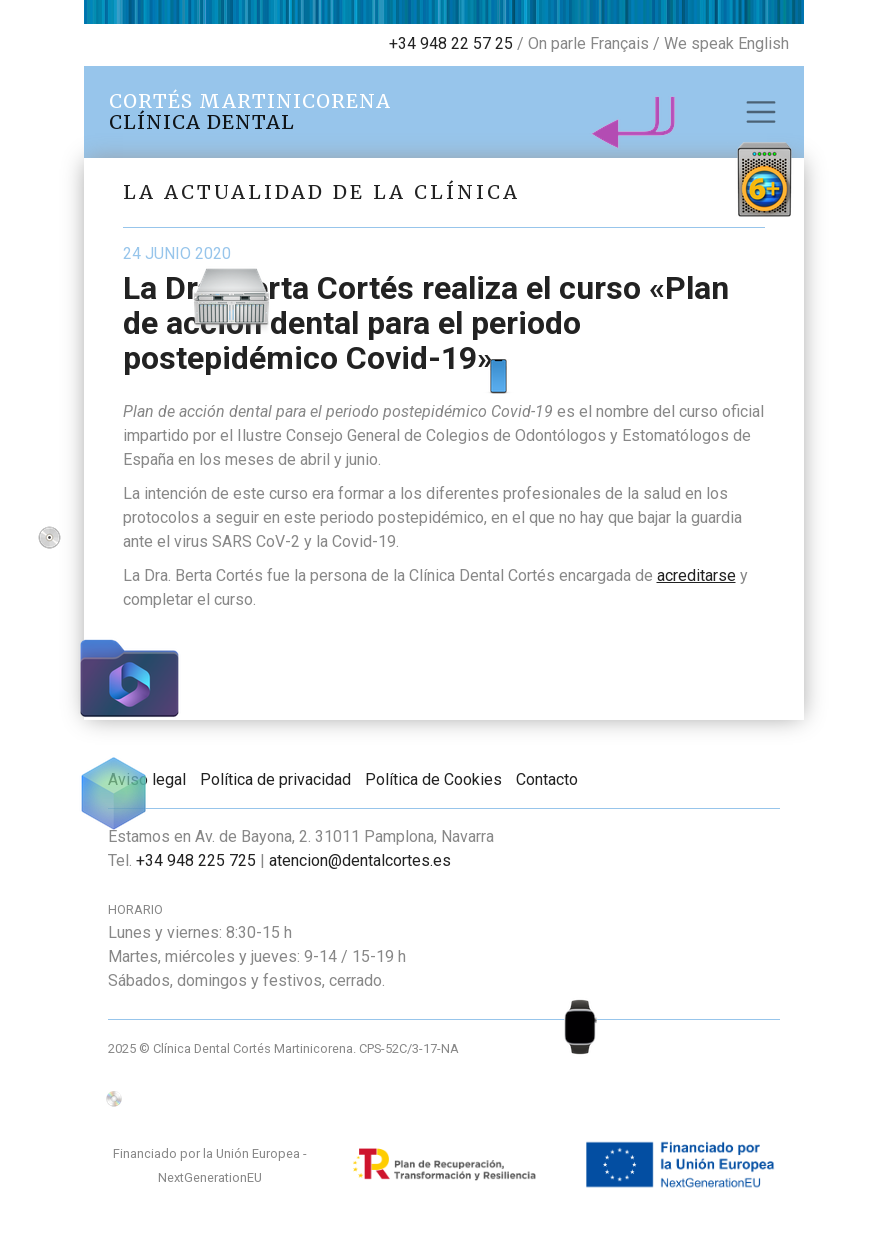 The width and height of the screenshot is (887, 1245). I want to click on indicates a rewritable CD drive or disc, so click(49, 537).